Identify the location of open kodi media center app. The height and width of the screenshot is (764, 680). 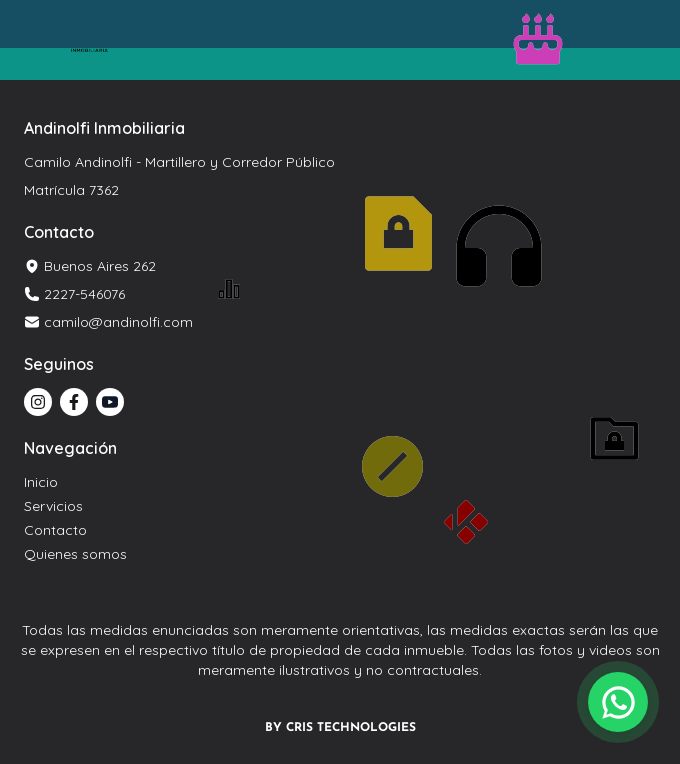
(466, 522).